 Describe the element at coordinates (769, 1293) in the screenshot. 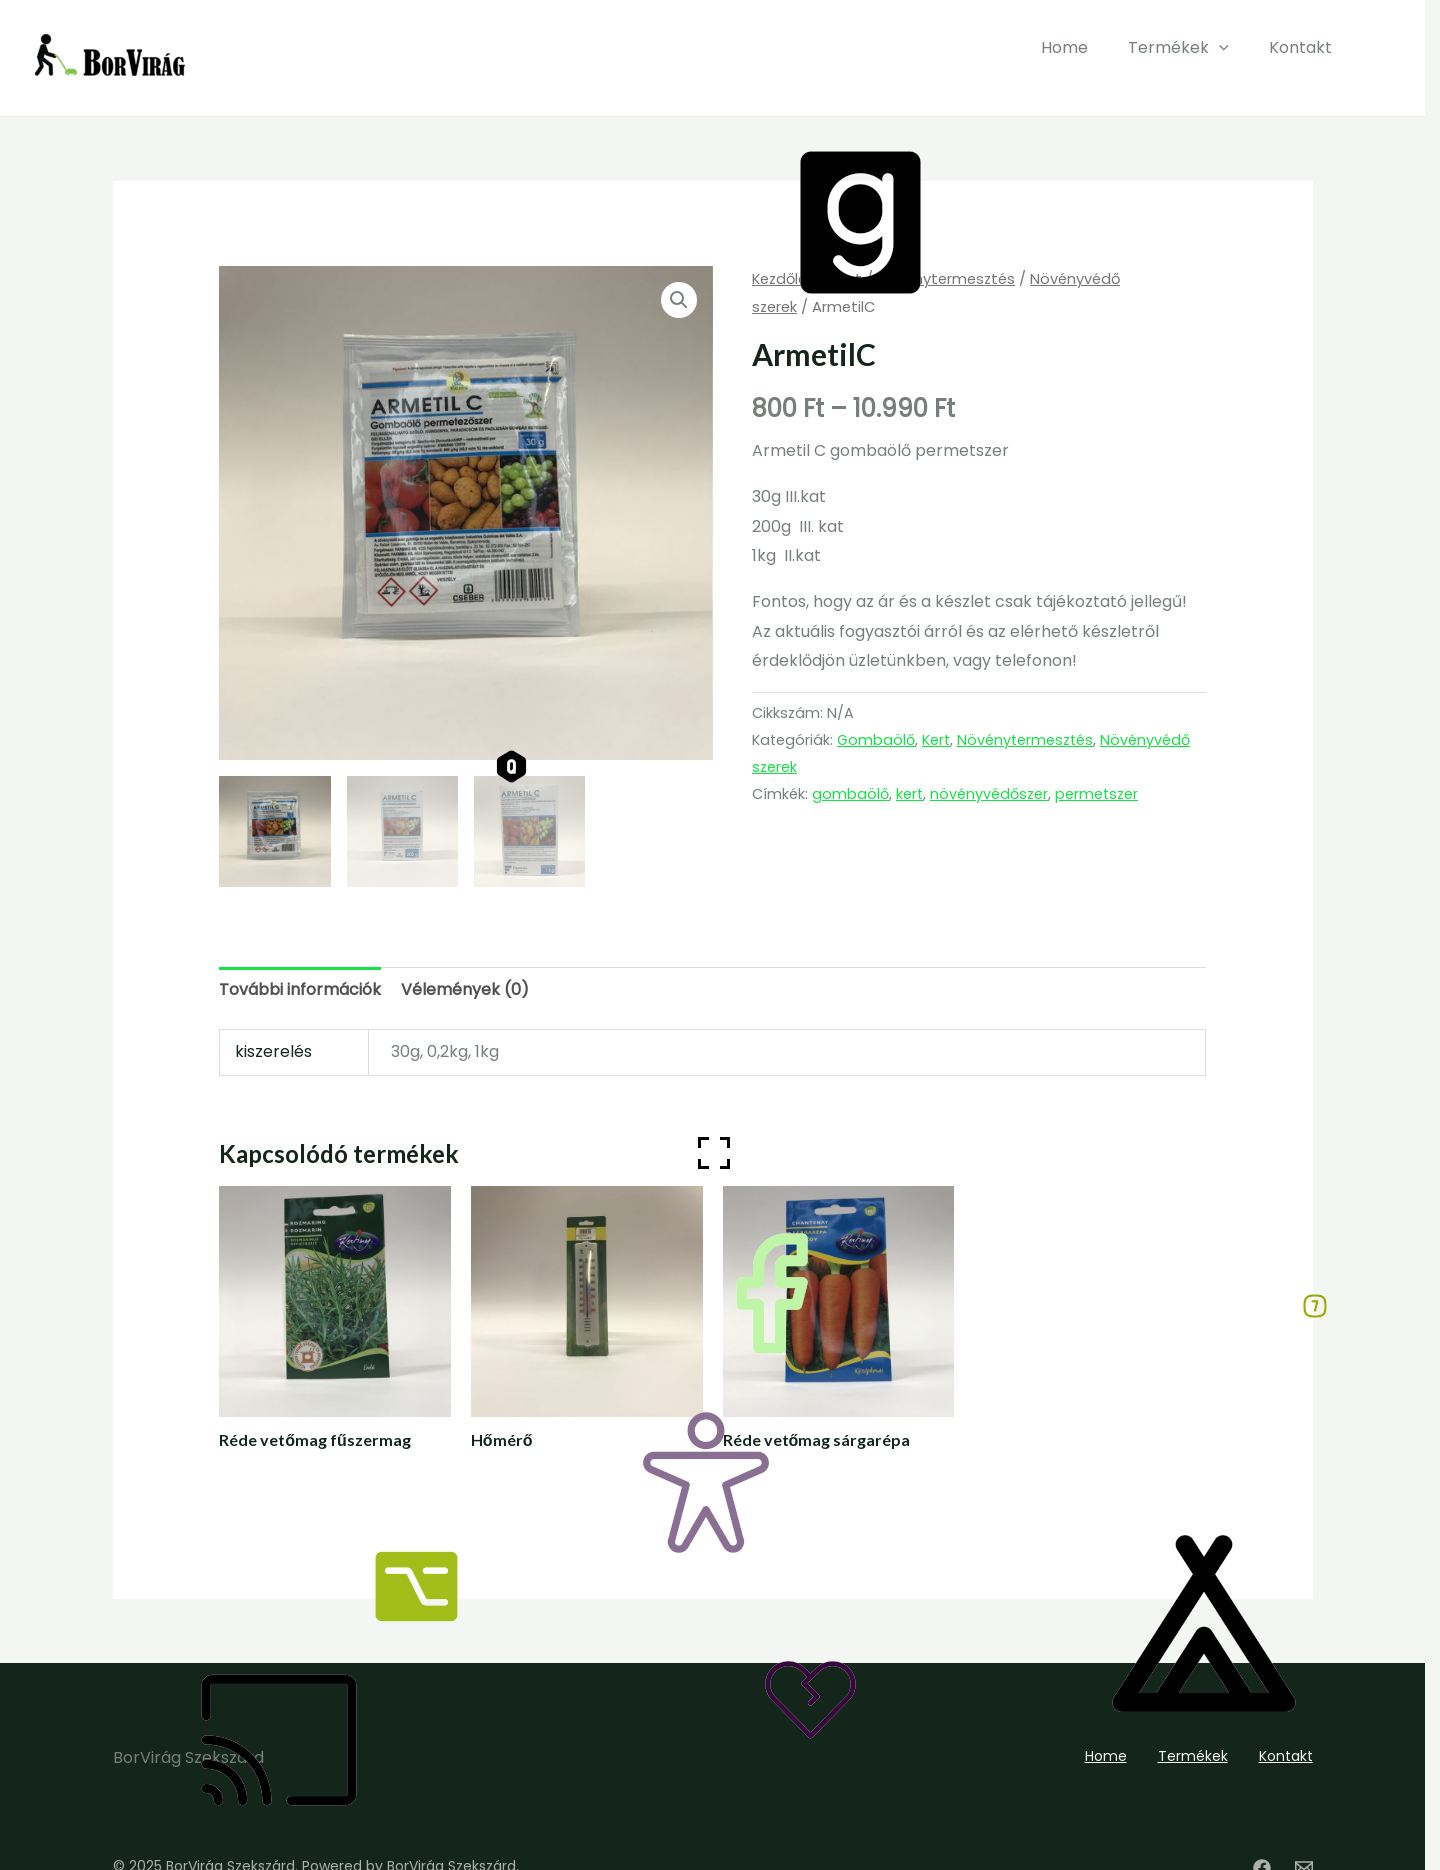

I see `open Facebook app` at that location.